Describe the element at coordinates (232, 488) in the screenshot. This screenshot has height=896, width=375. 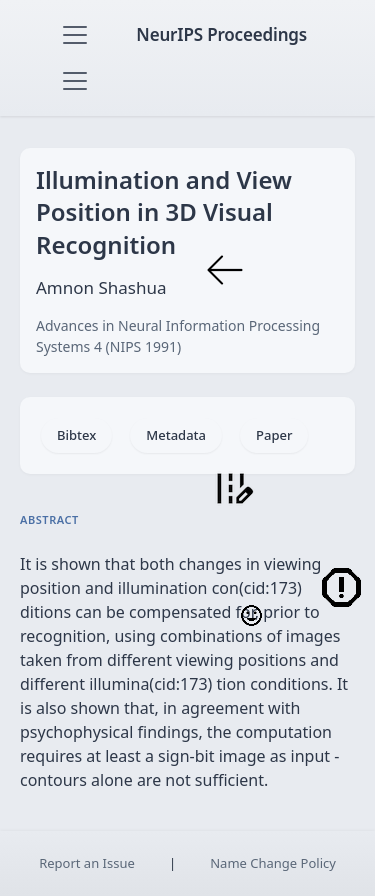
I see `edit road or route details` at that location.